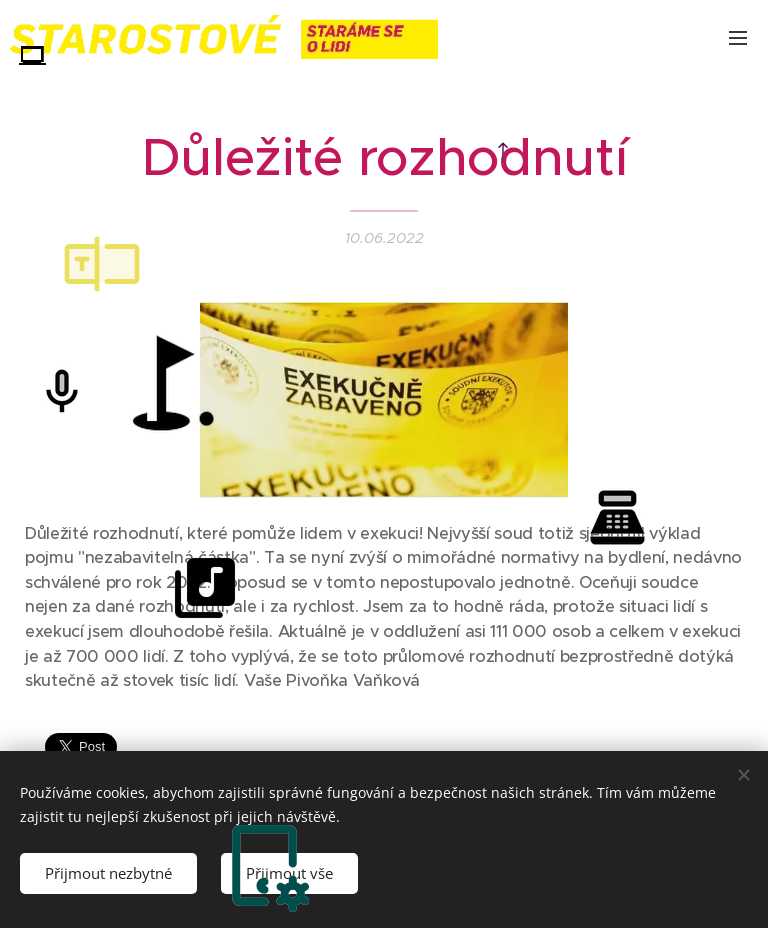  I want to click on access point of sale terminal, so click(617, 517).